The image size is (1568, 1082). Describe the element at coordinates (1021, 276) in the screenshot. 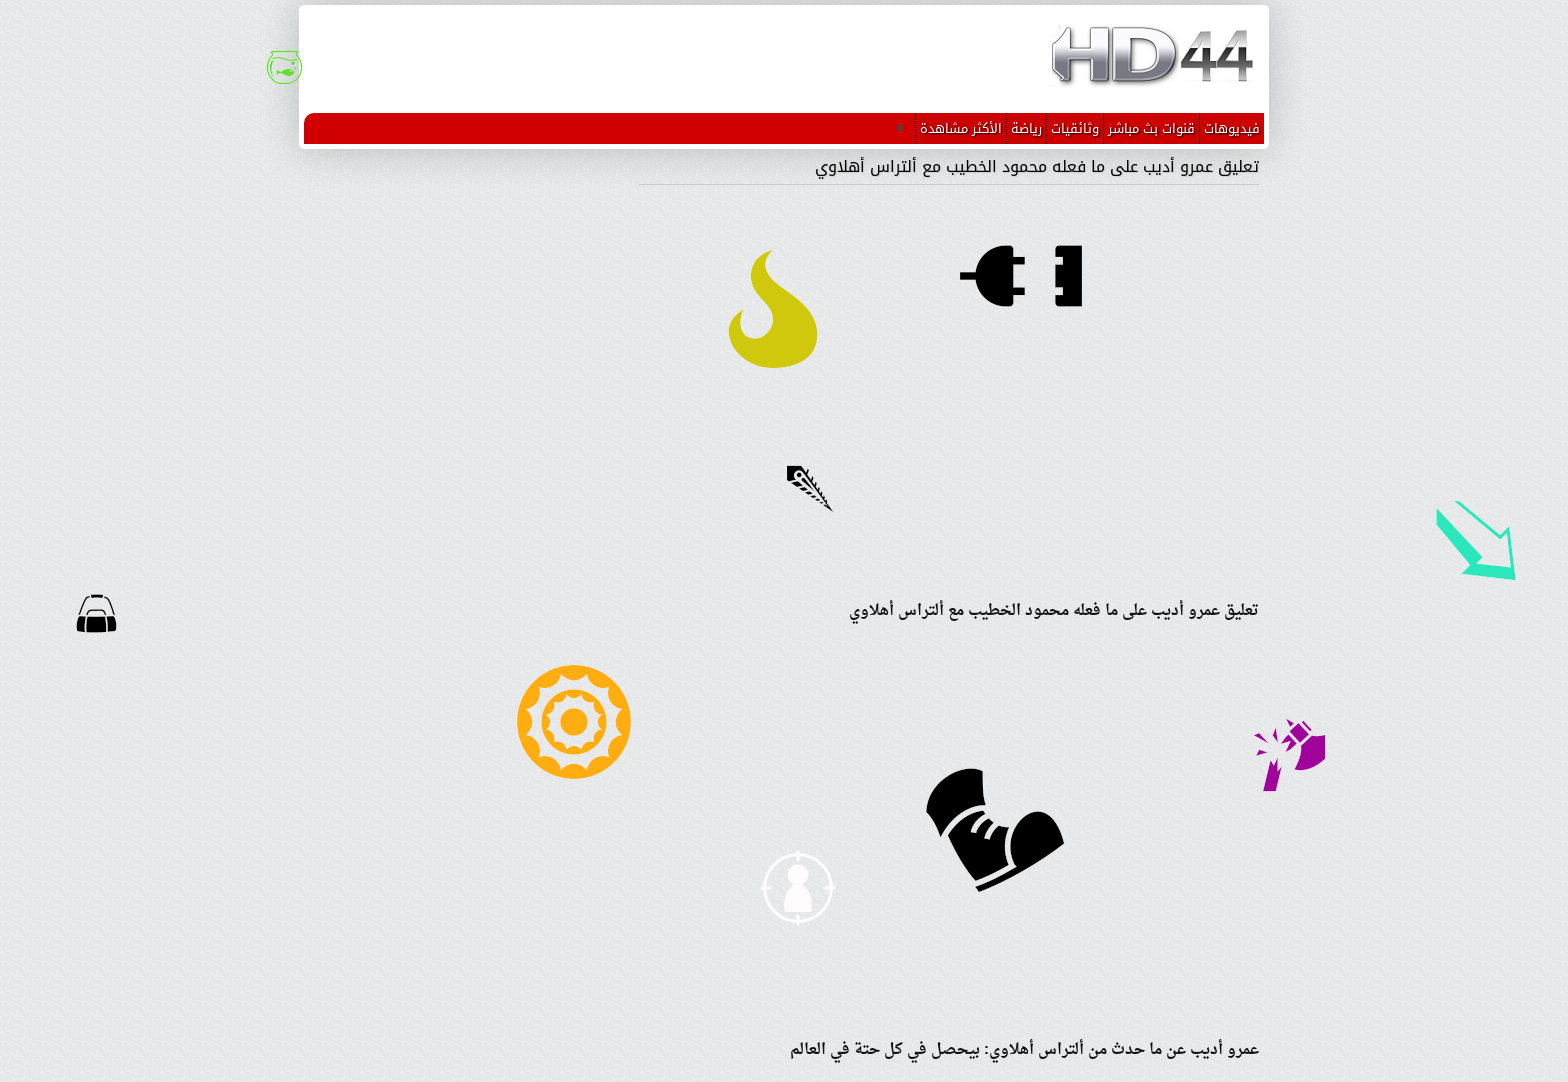

I see `indicates disconnected or offline status` at that location.